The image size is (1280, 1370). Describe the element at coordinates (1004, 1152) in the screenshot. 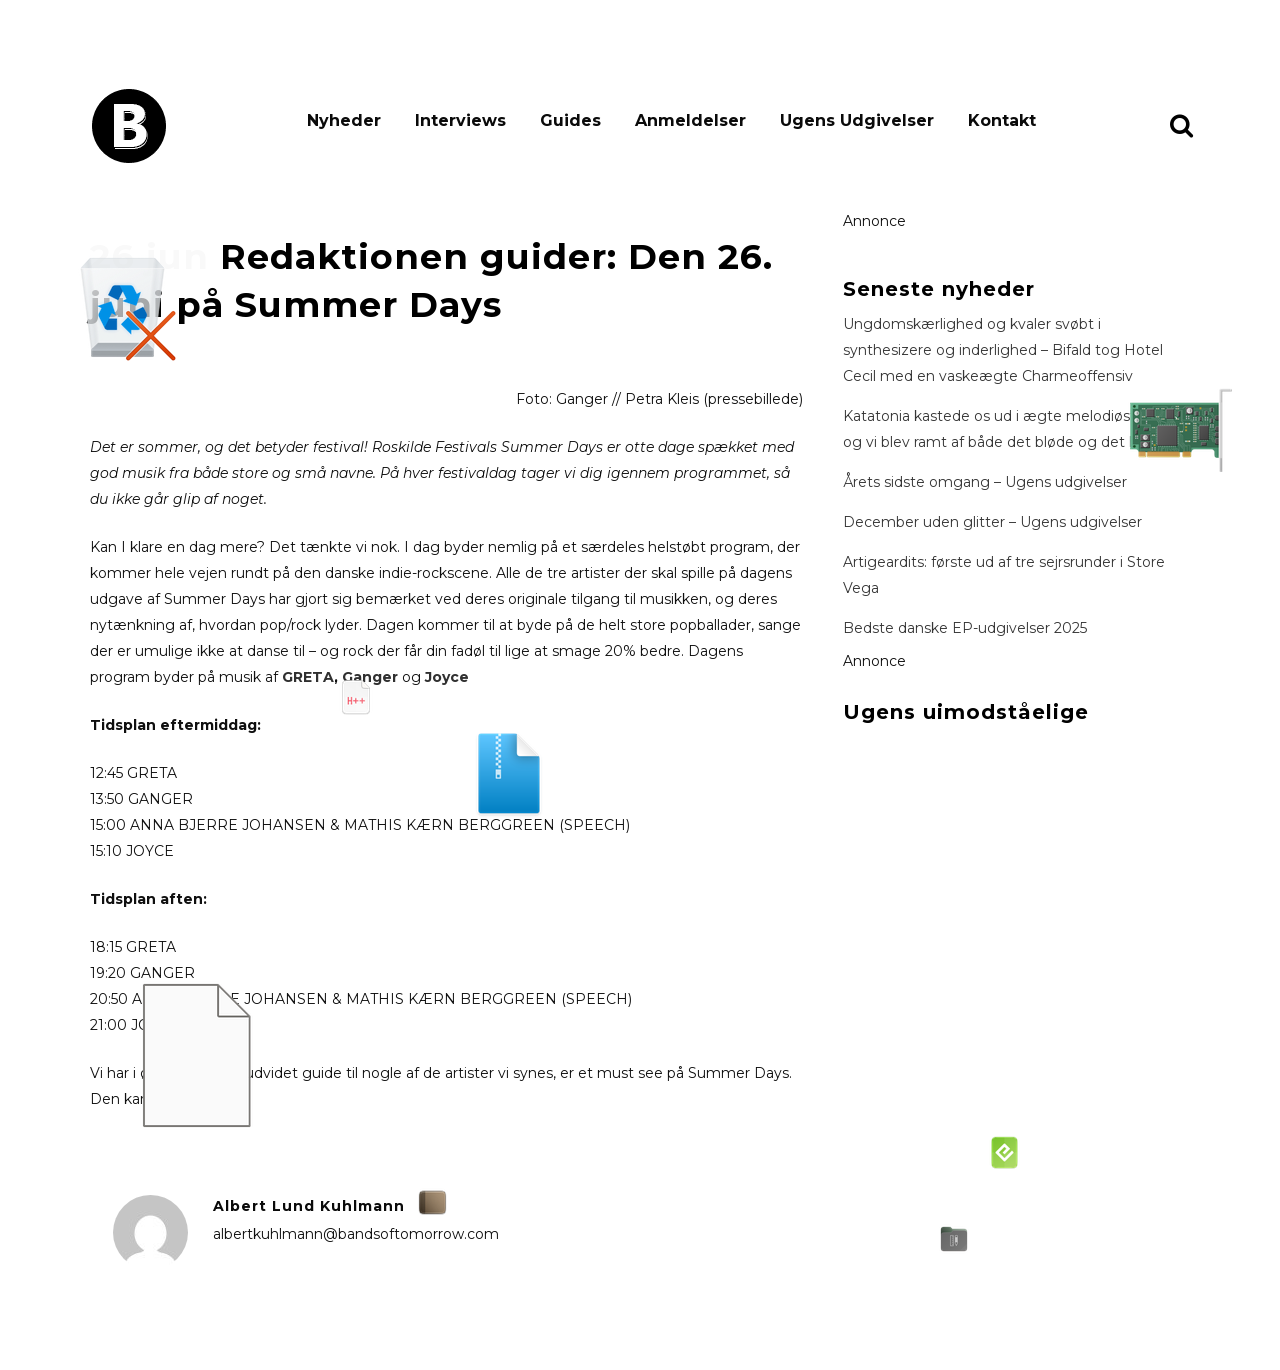

I see `an epub ebook file` at that location.